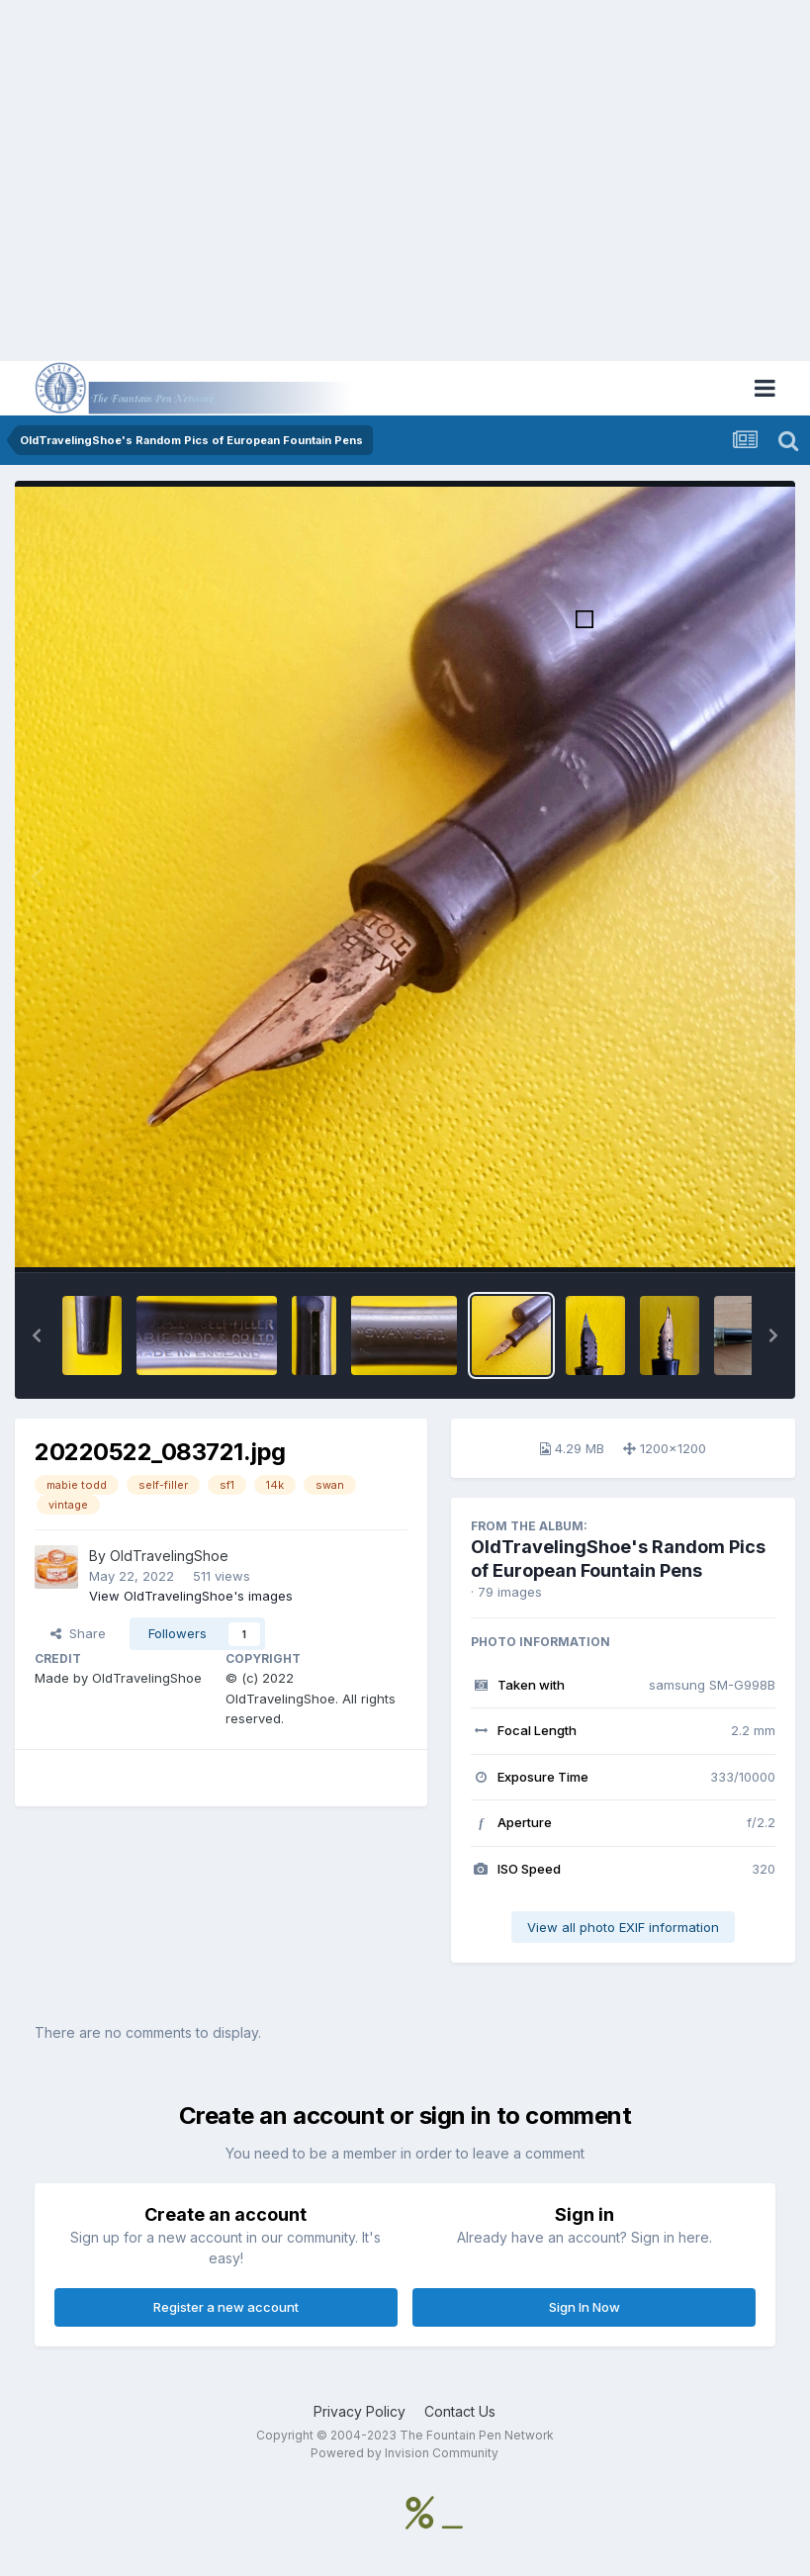 This screenshot has width=810, height=2576. What do you see at coordinates (585, 619) in the screenshot?
I see `open CodeSandbox development environment` at bounding box center [585, 619].